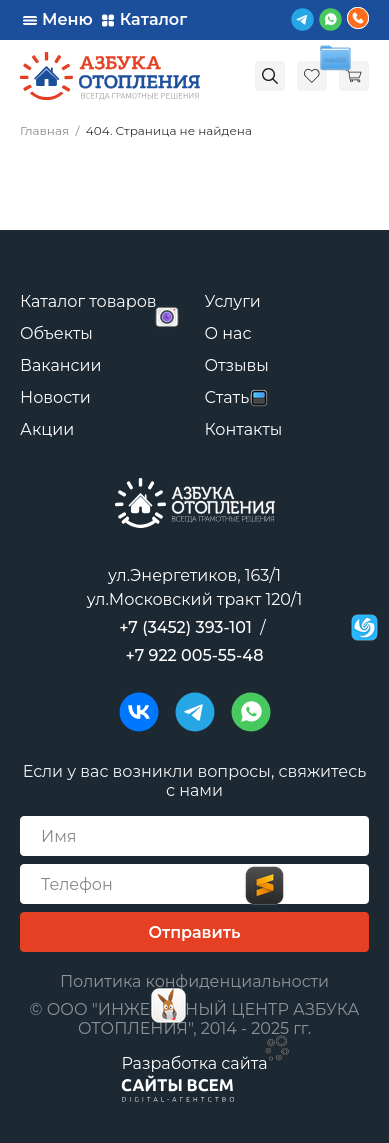  I want to click on open the camera app, so click(167, 317).